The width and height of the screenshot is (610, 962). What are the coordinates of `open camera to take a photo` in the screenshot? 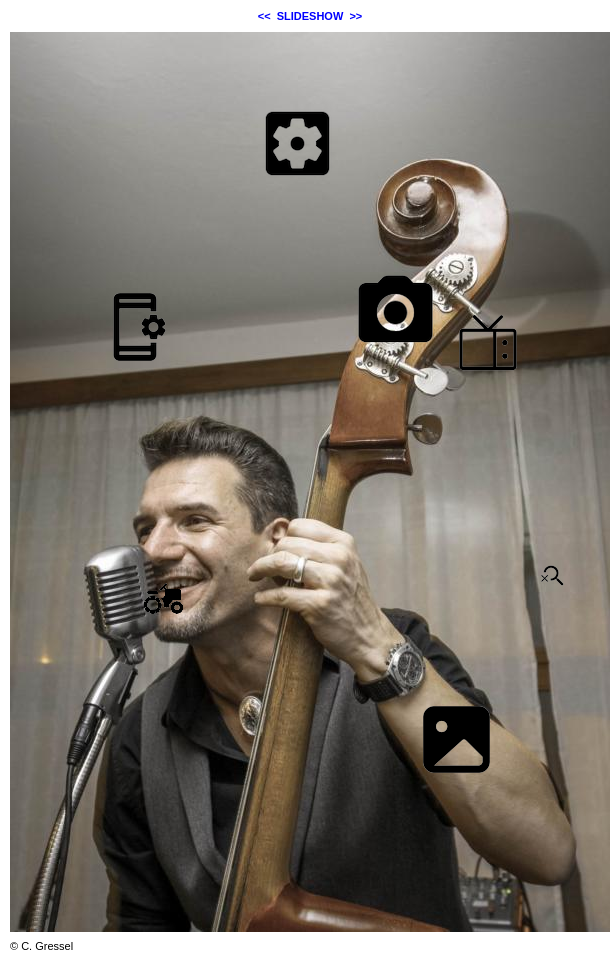 It's located at (395, 312).